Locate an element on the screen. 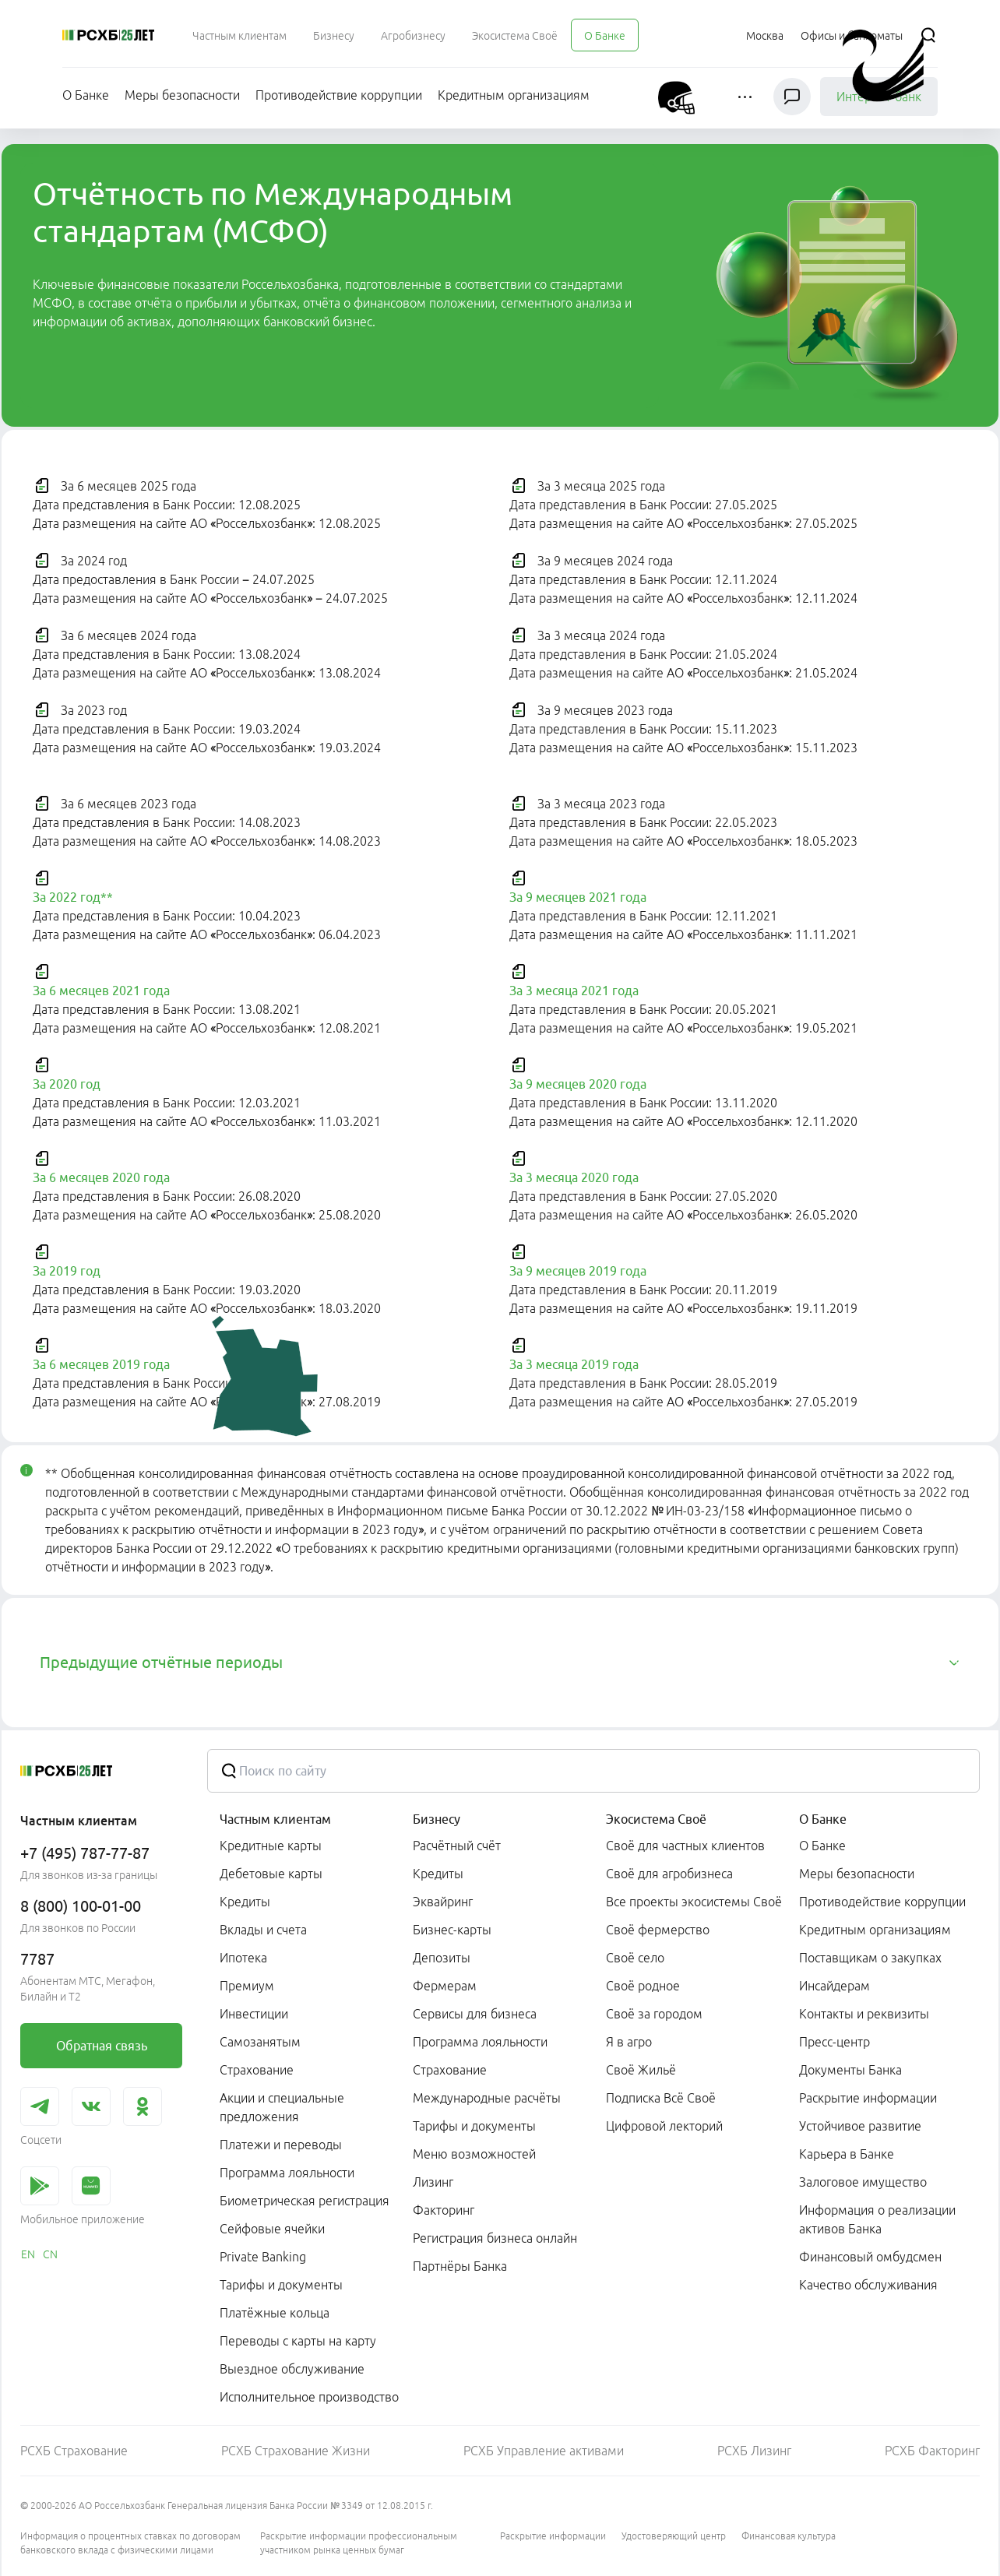  access american football content or games is located at coordinates (676, 97).